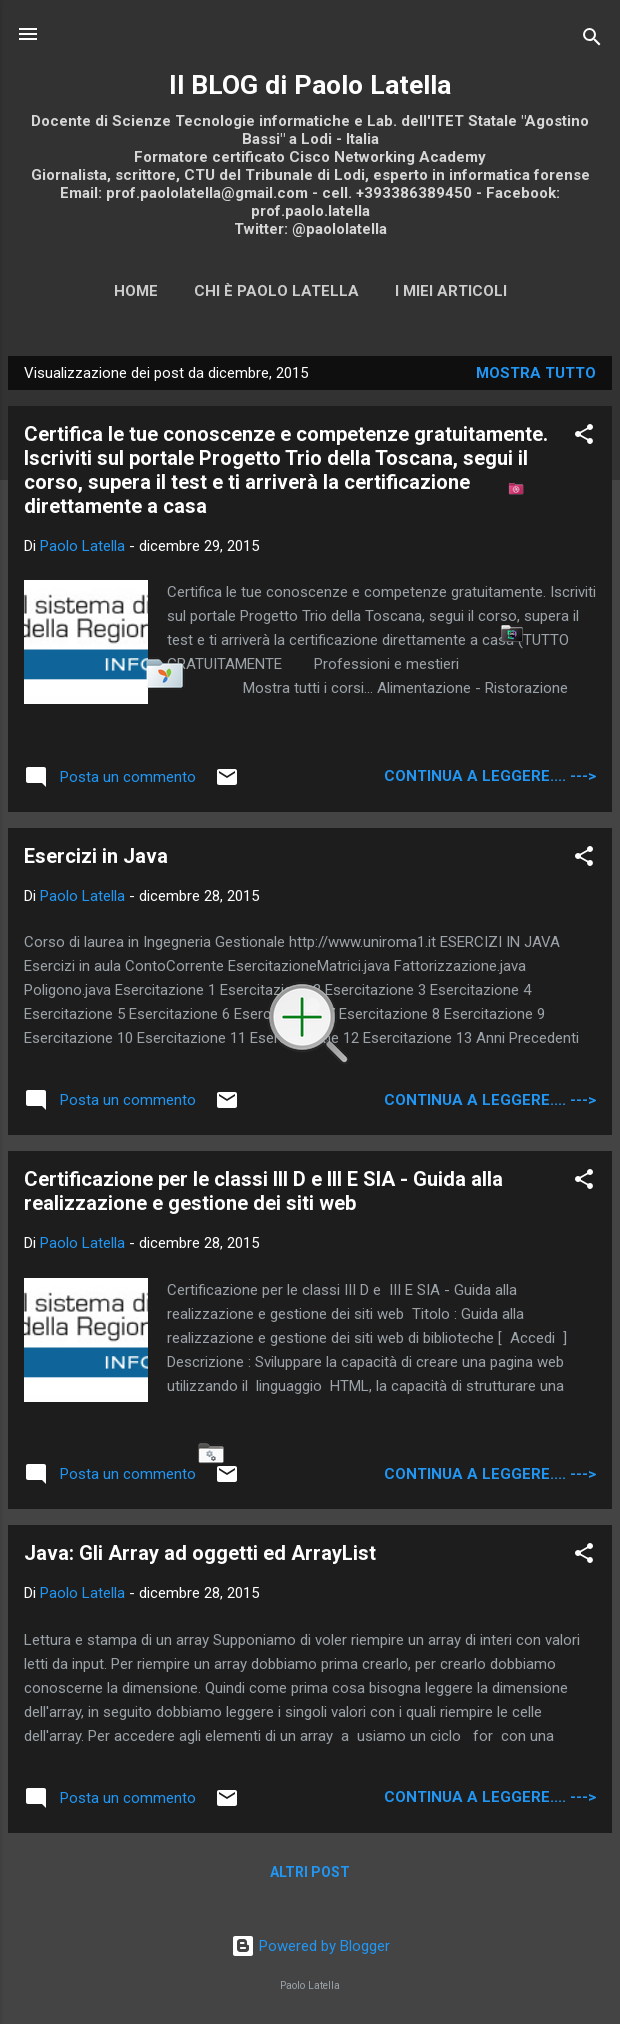  Describe the element at coordinates (512, 634) in the screenshot. I see `open JetBrains DataGrip project folder` at that location.